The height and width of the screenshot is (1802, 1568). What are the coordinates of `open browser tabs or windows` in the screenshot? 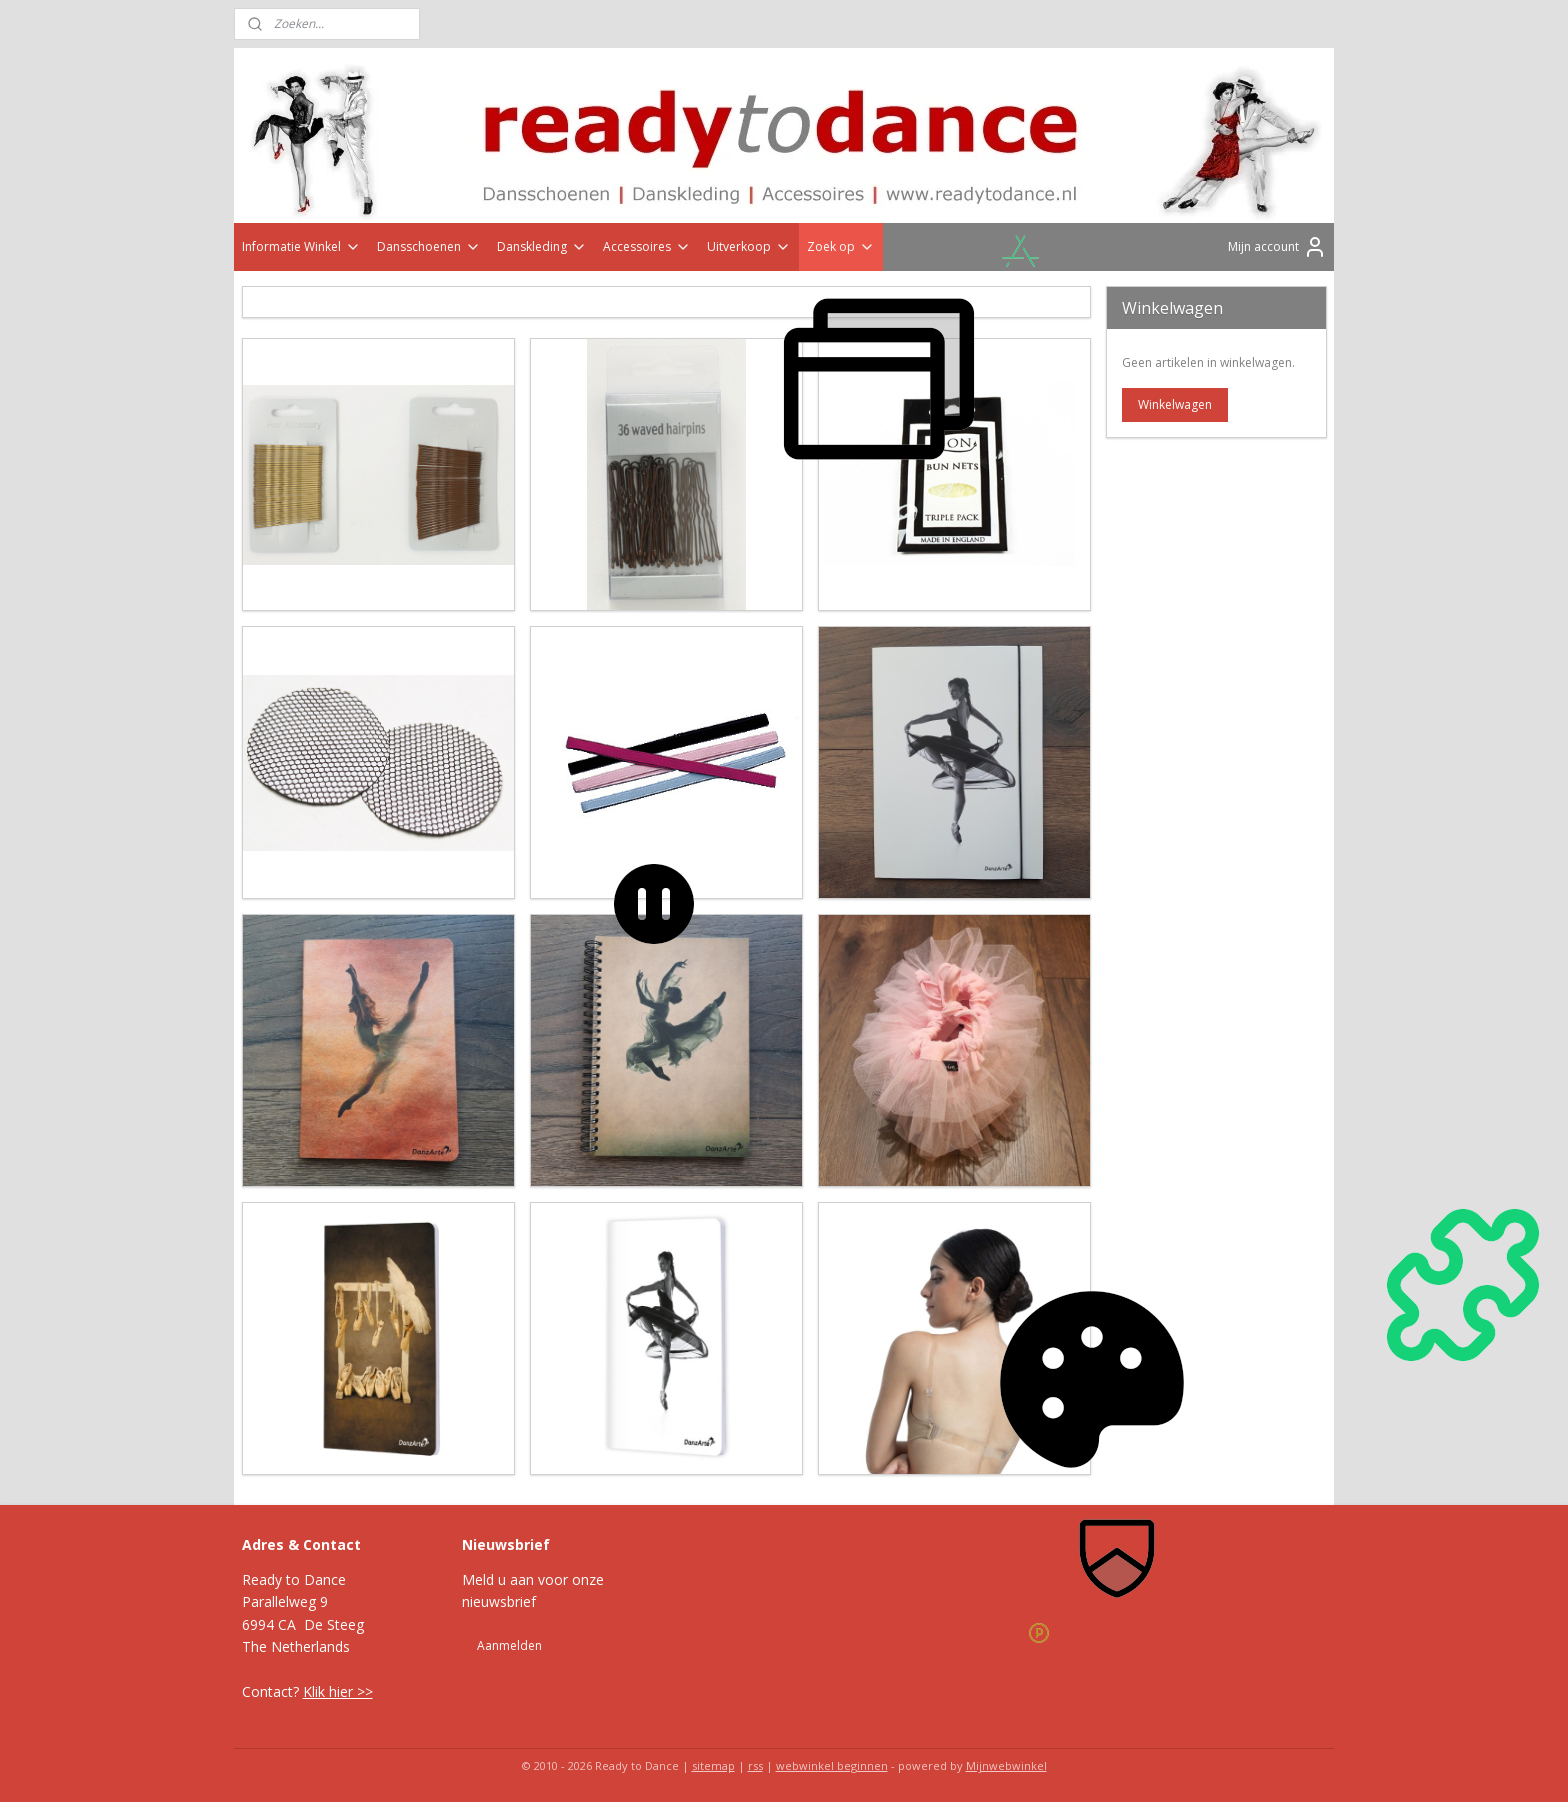 It's located at (879, 379).